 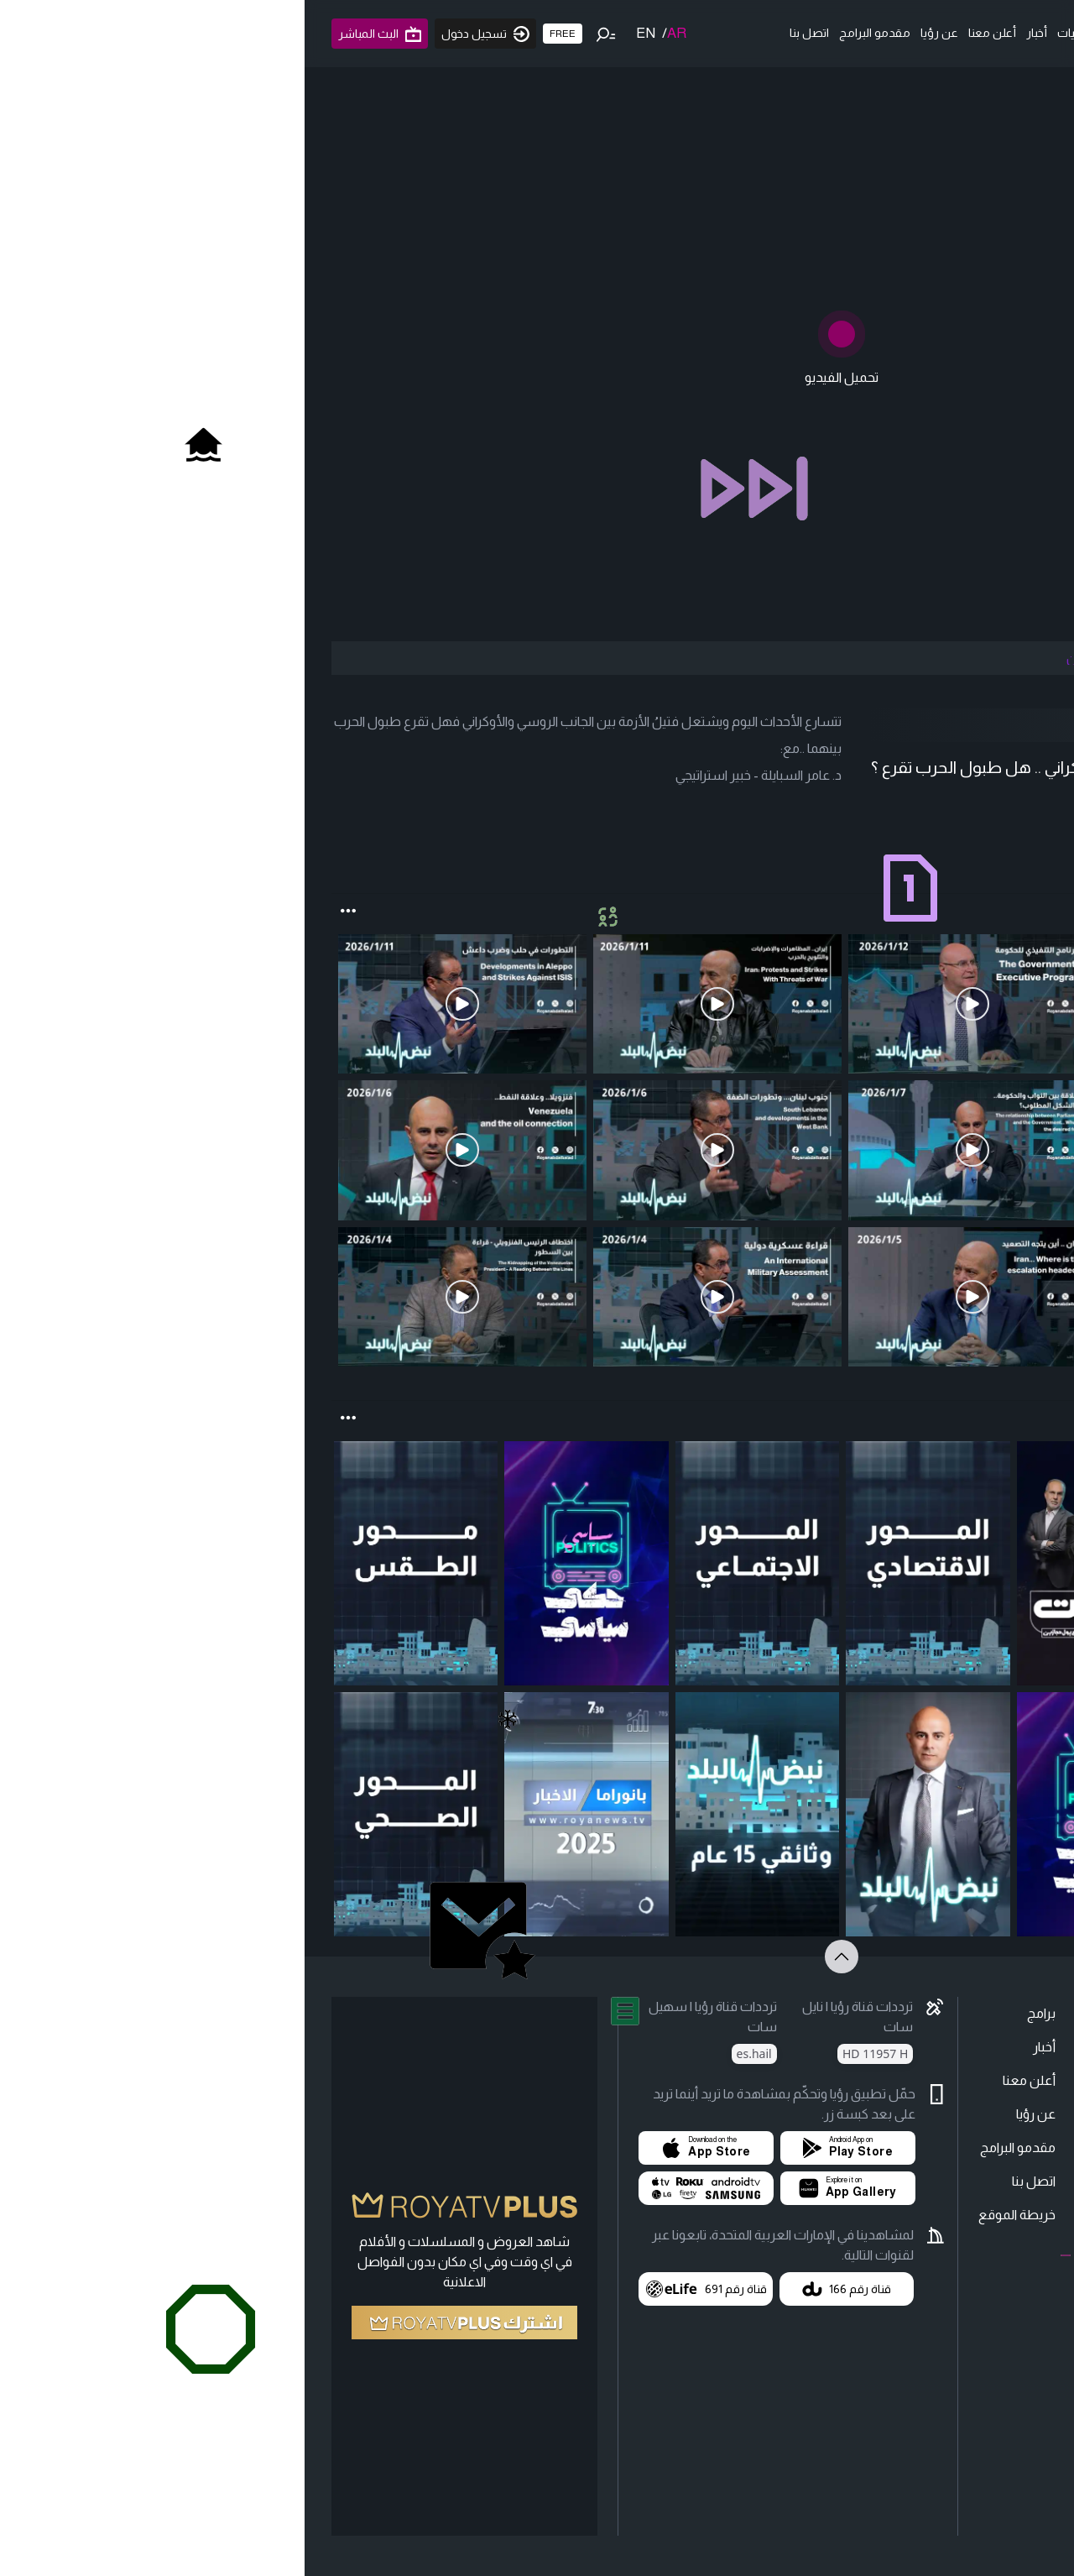 I want to click on peer-to-peer connection or transfer, so click(x=607, y=917).